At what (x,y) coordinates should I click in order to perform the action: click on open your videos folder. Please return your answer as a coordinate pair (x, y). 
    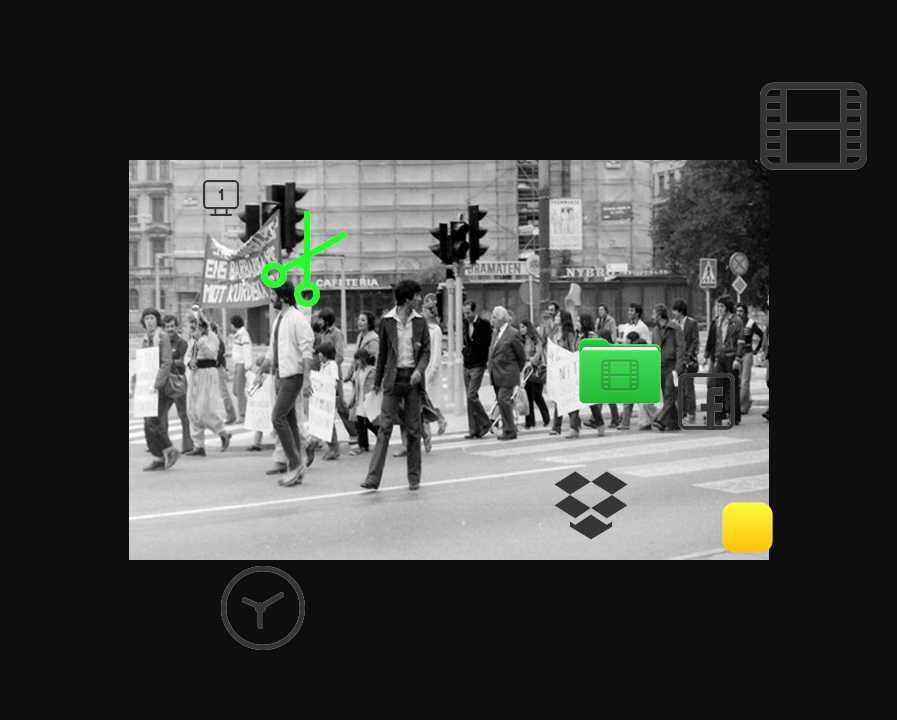
    Looking at the image, I should click on (620, 371).